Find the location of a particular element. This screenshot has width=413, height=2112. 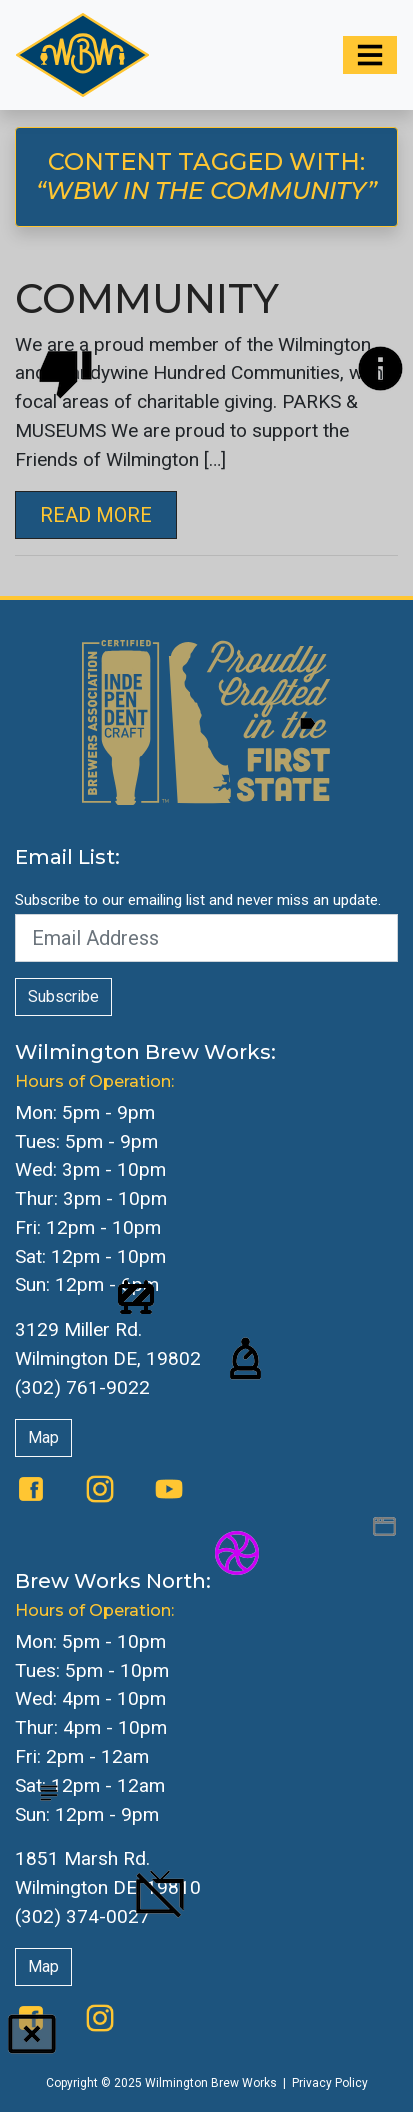

dislike or downvote content is located at coordinates (65, 372).